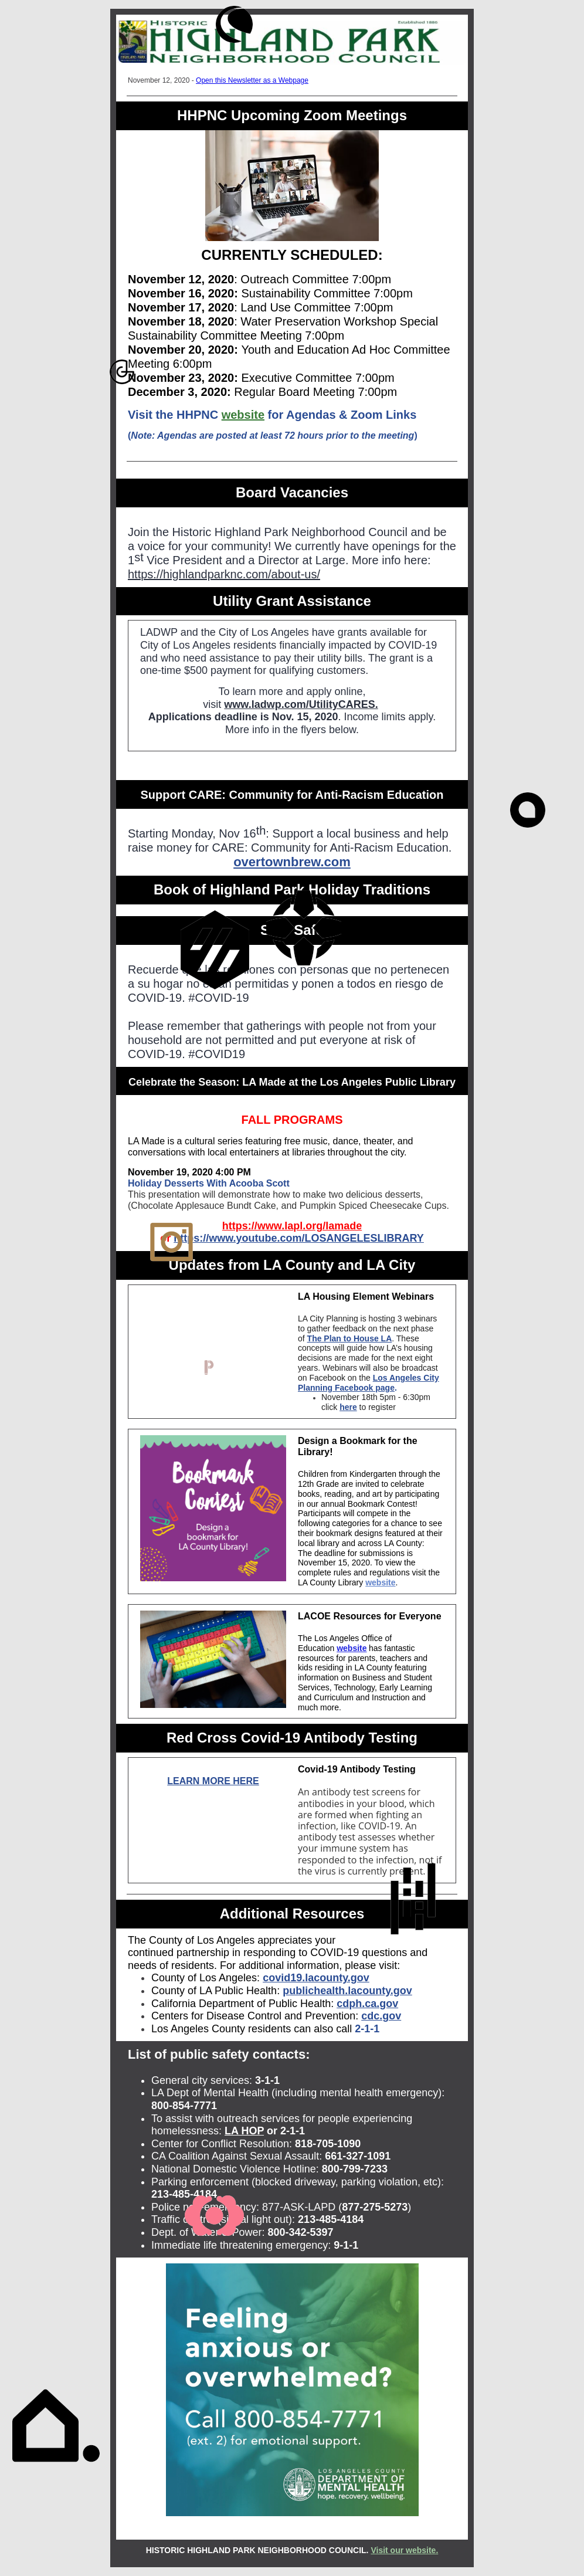 This screenshot has width=584, height=2576. What do you see at coordinates (413, 1899) in the screenshot?
I see `pandas Python data analysis library logo` at bounding box center [413, 1899].